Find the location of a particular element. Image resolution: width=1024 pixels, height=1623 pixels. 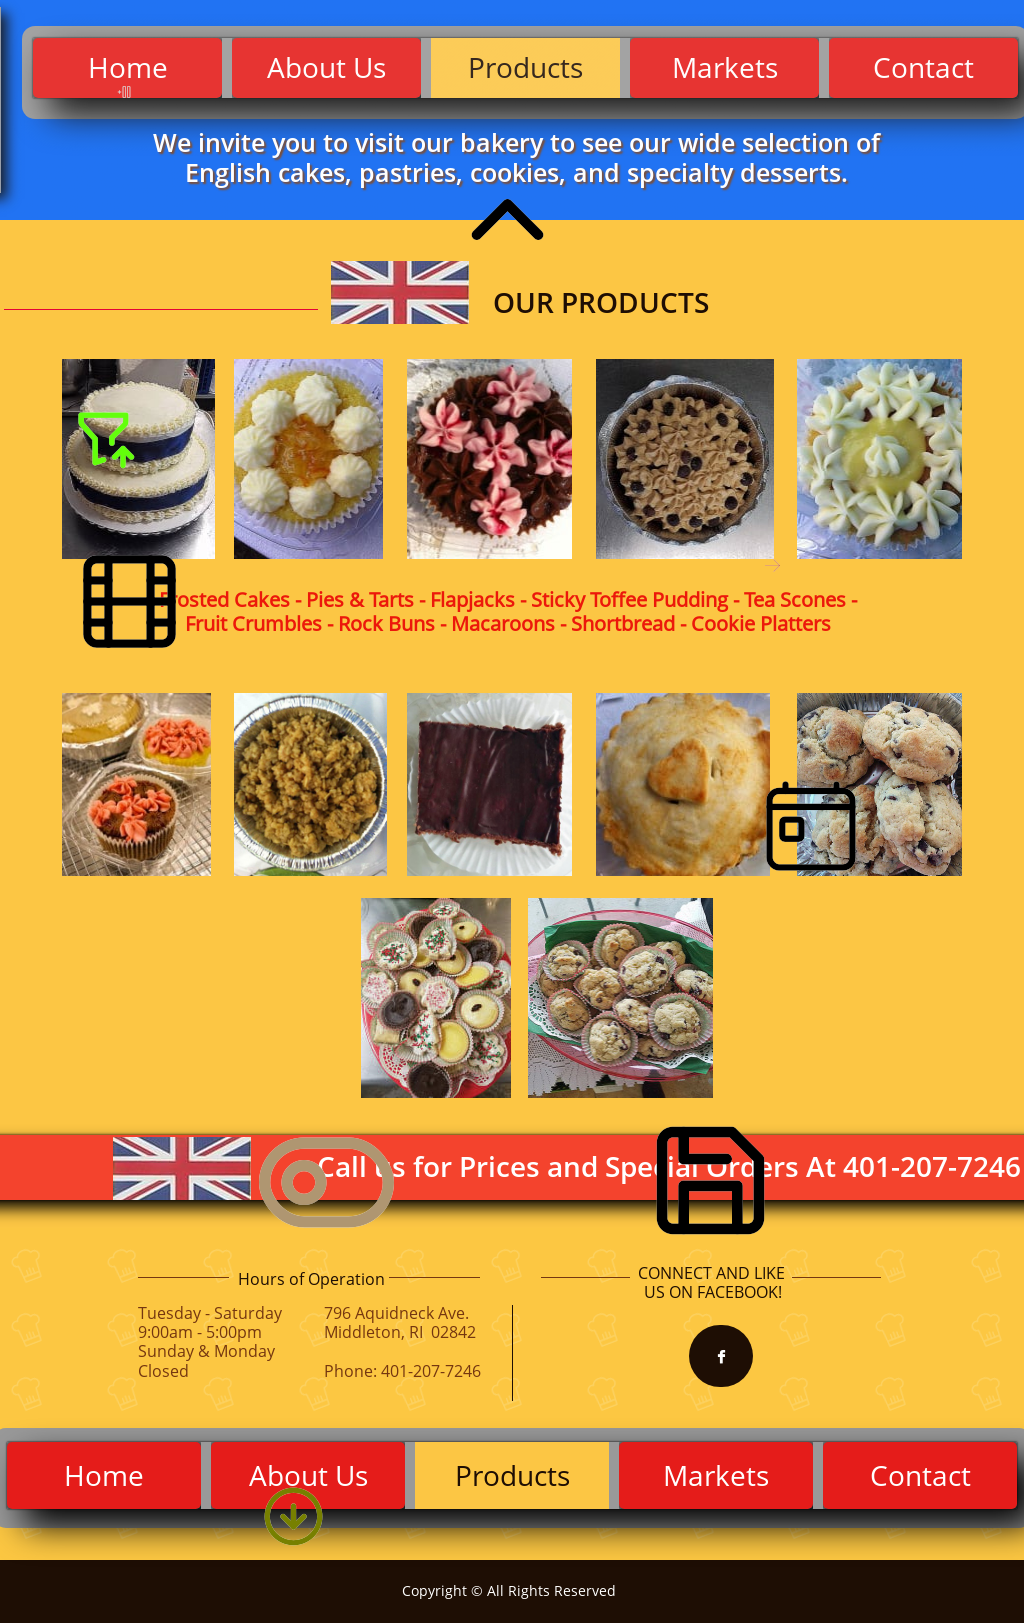

navigate to the next item or page is located at coordinates (772, 565).